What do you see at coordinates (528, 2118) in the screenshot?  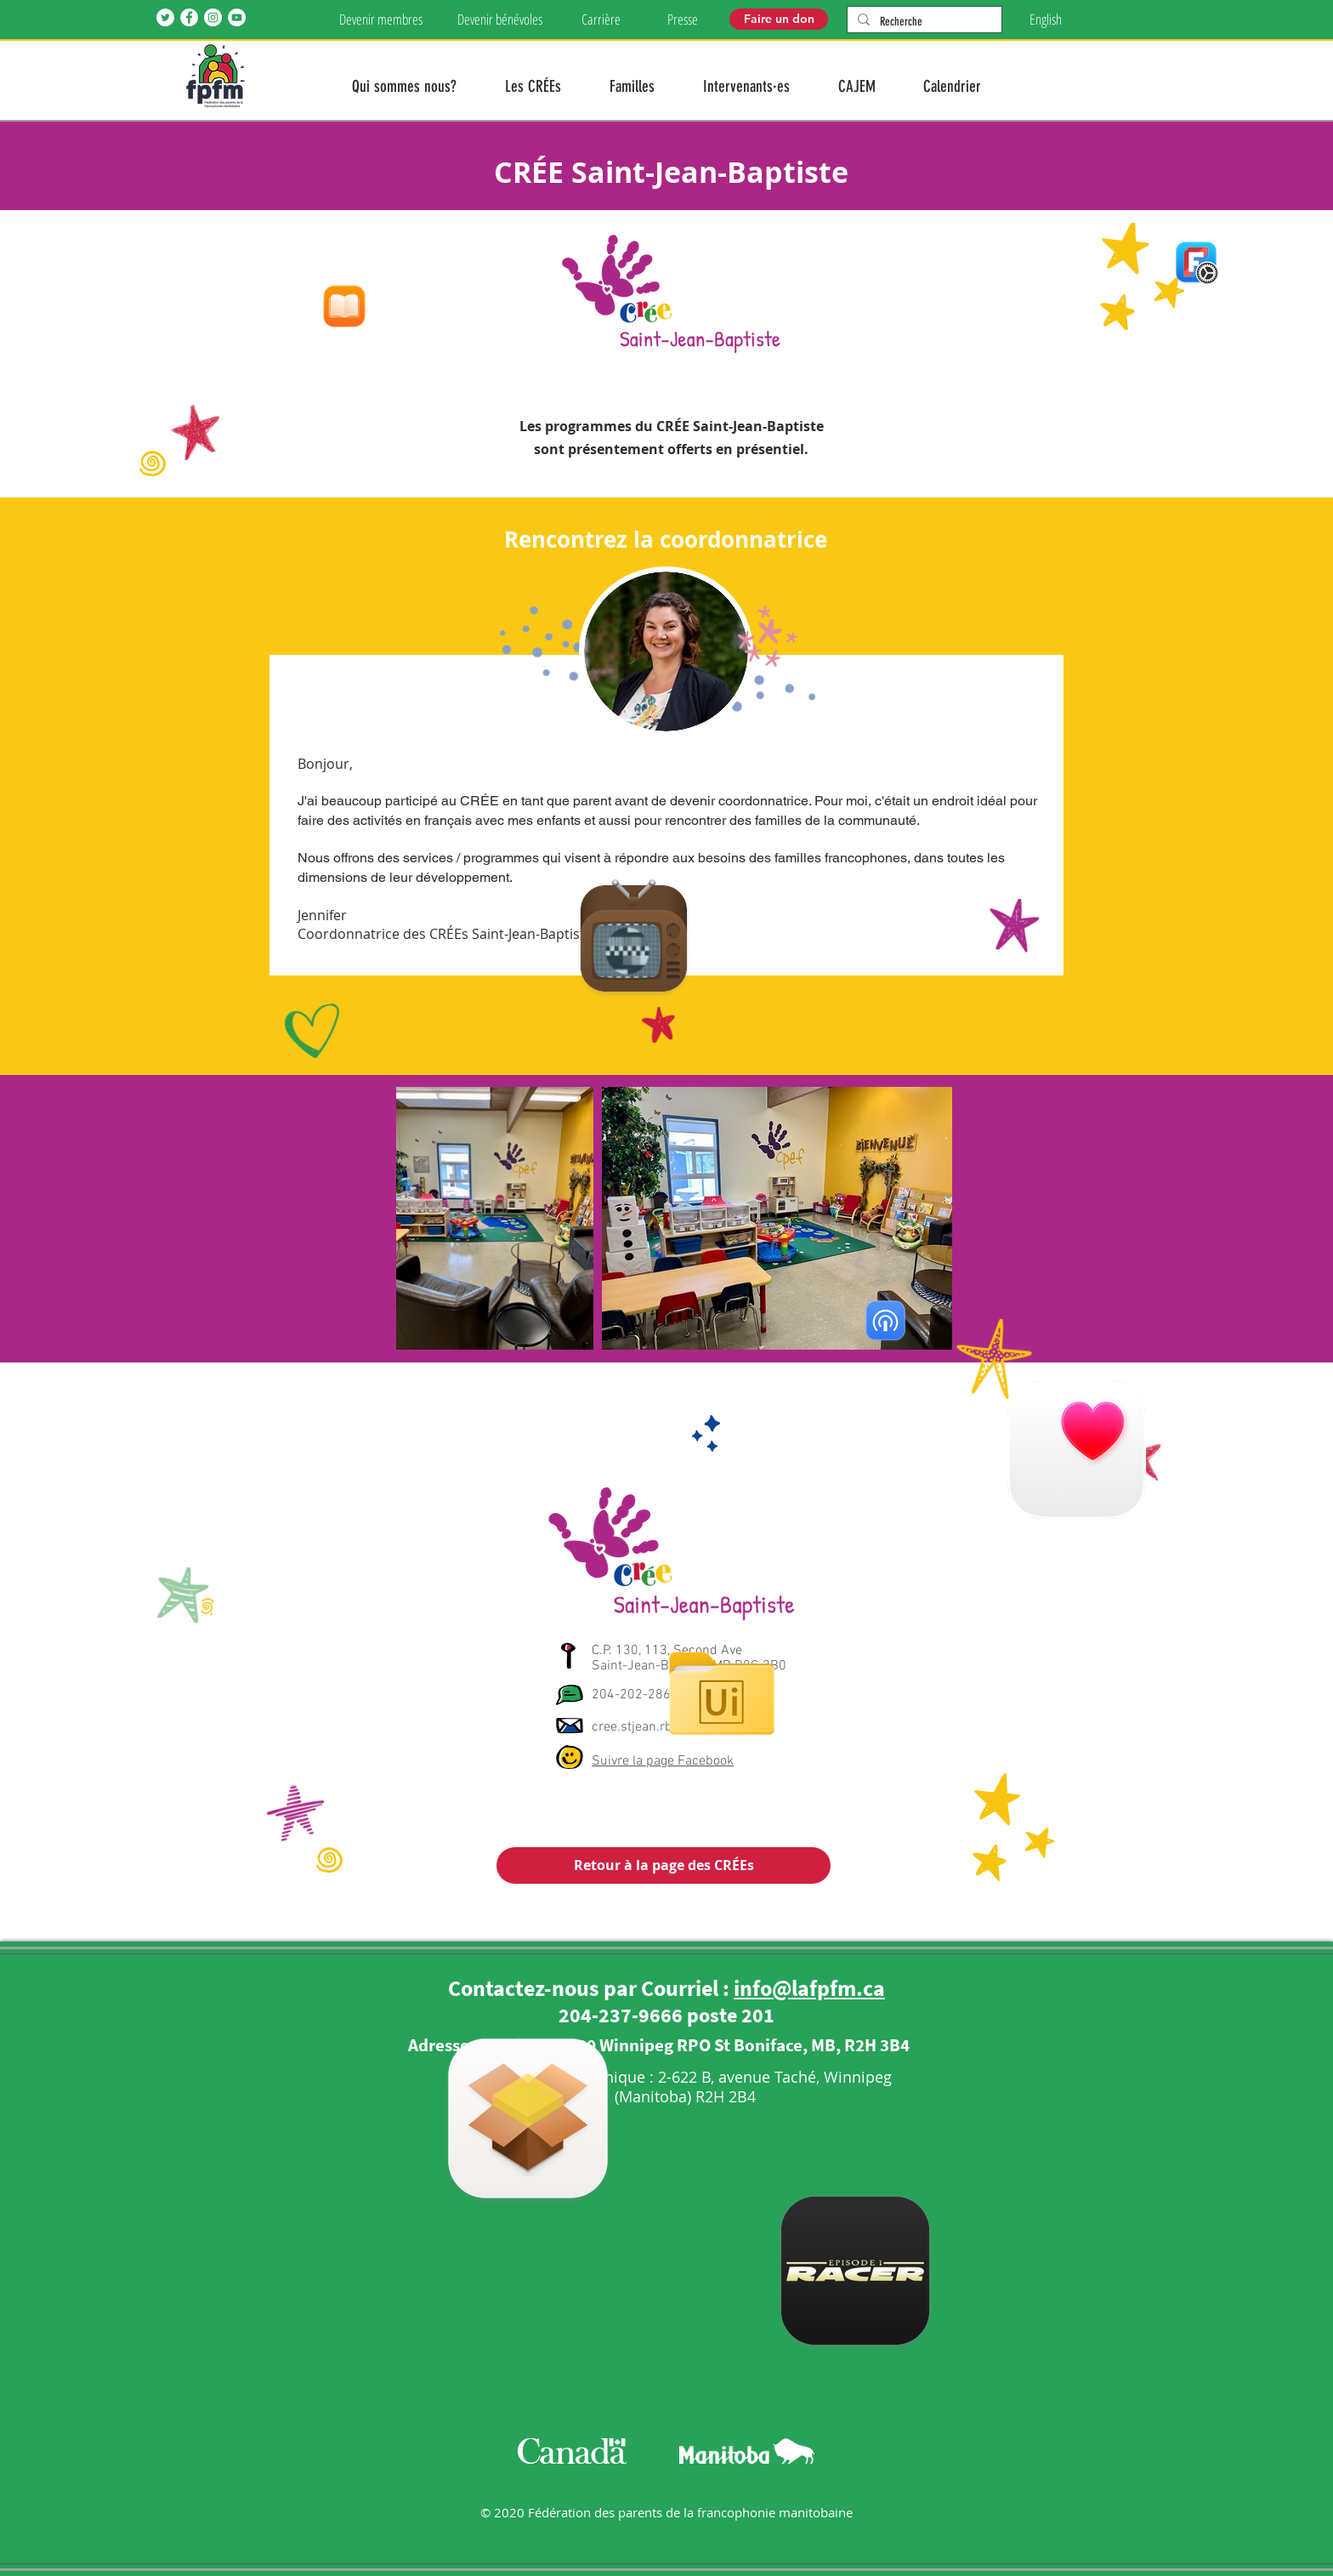 I see `open gdebi package installer` at bounding box center [528, 2118].